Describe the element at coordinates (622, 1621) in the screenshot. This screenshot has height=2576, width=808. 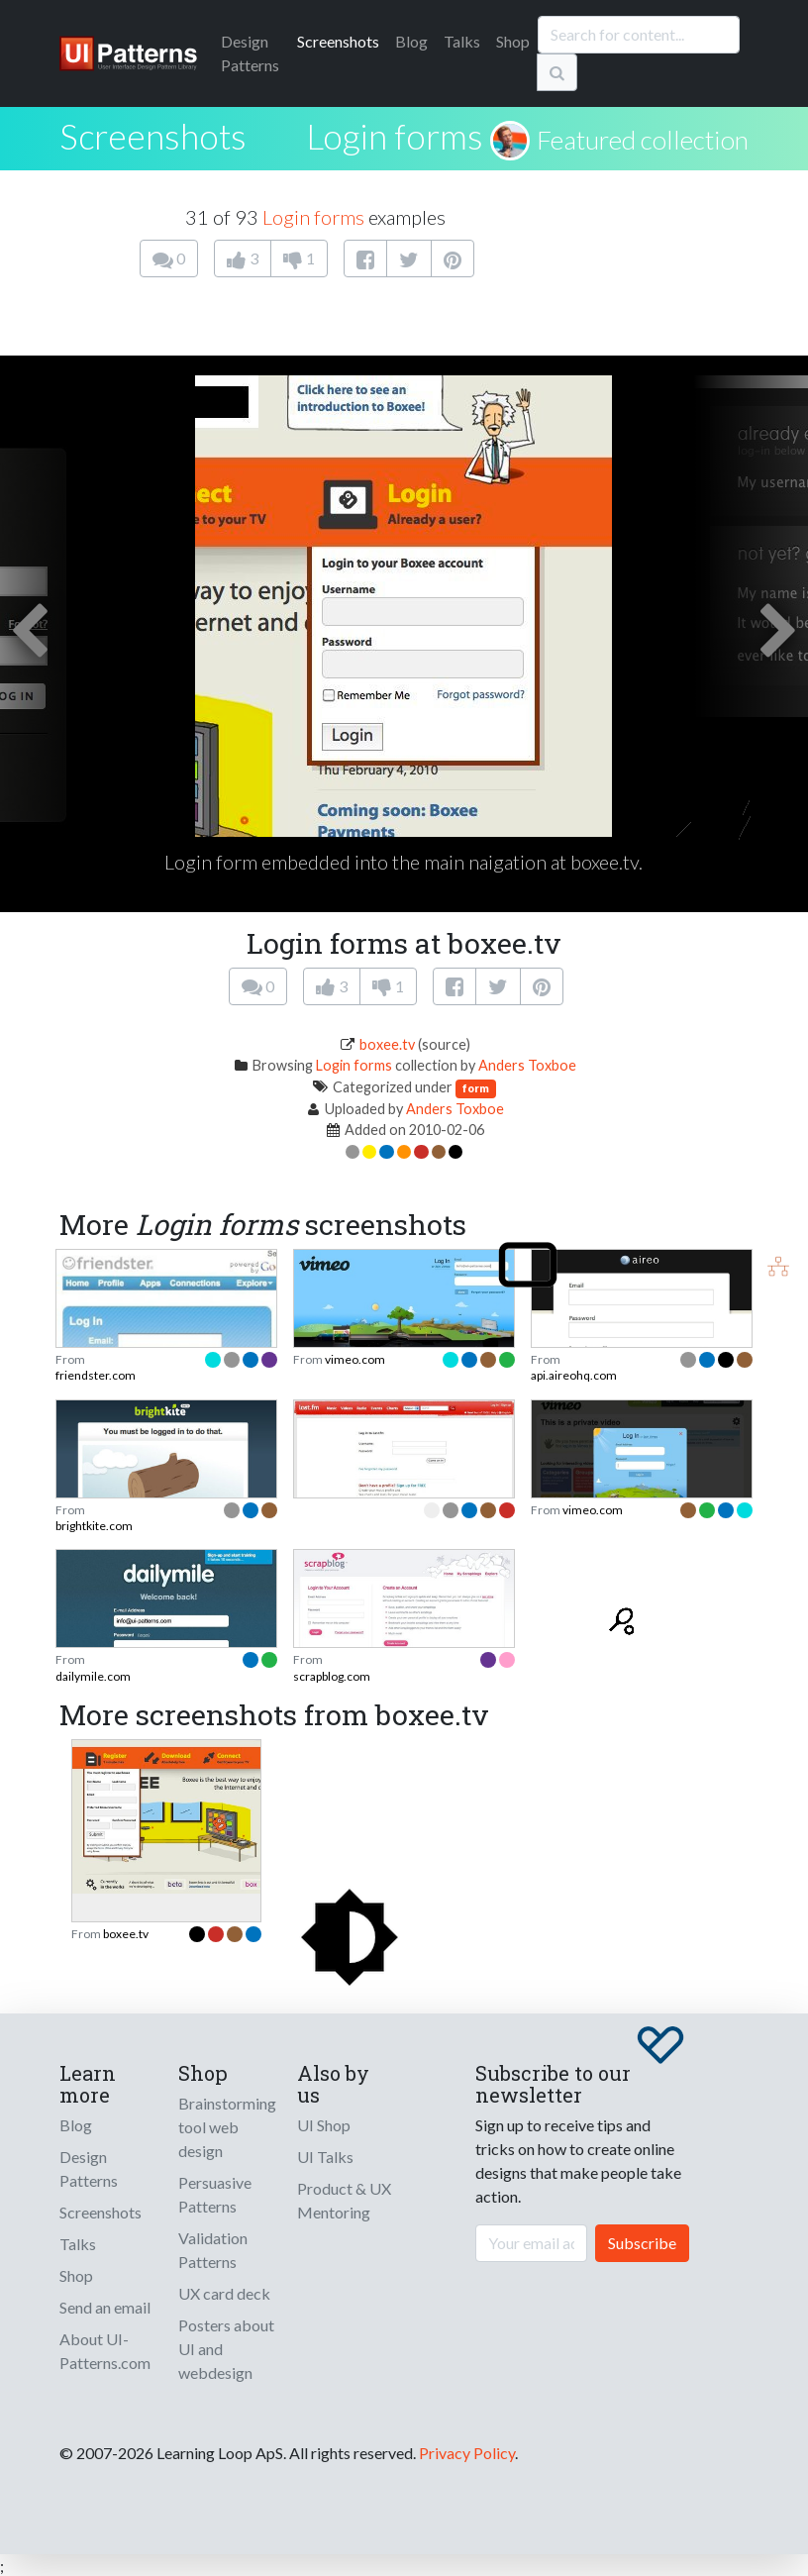
I see `access tennis or racket sports content` at that location.